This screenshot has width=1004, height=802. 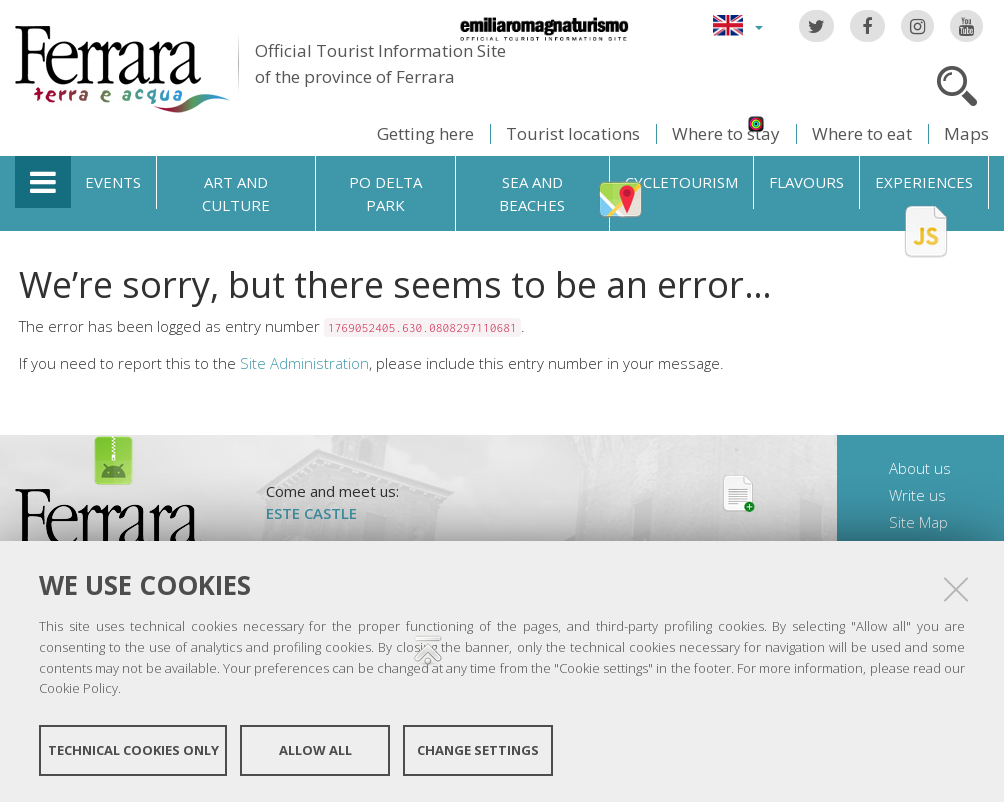 I want to click on android application package file (APK), so click(x=113, y=460).